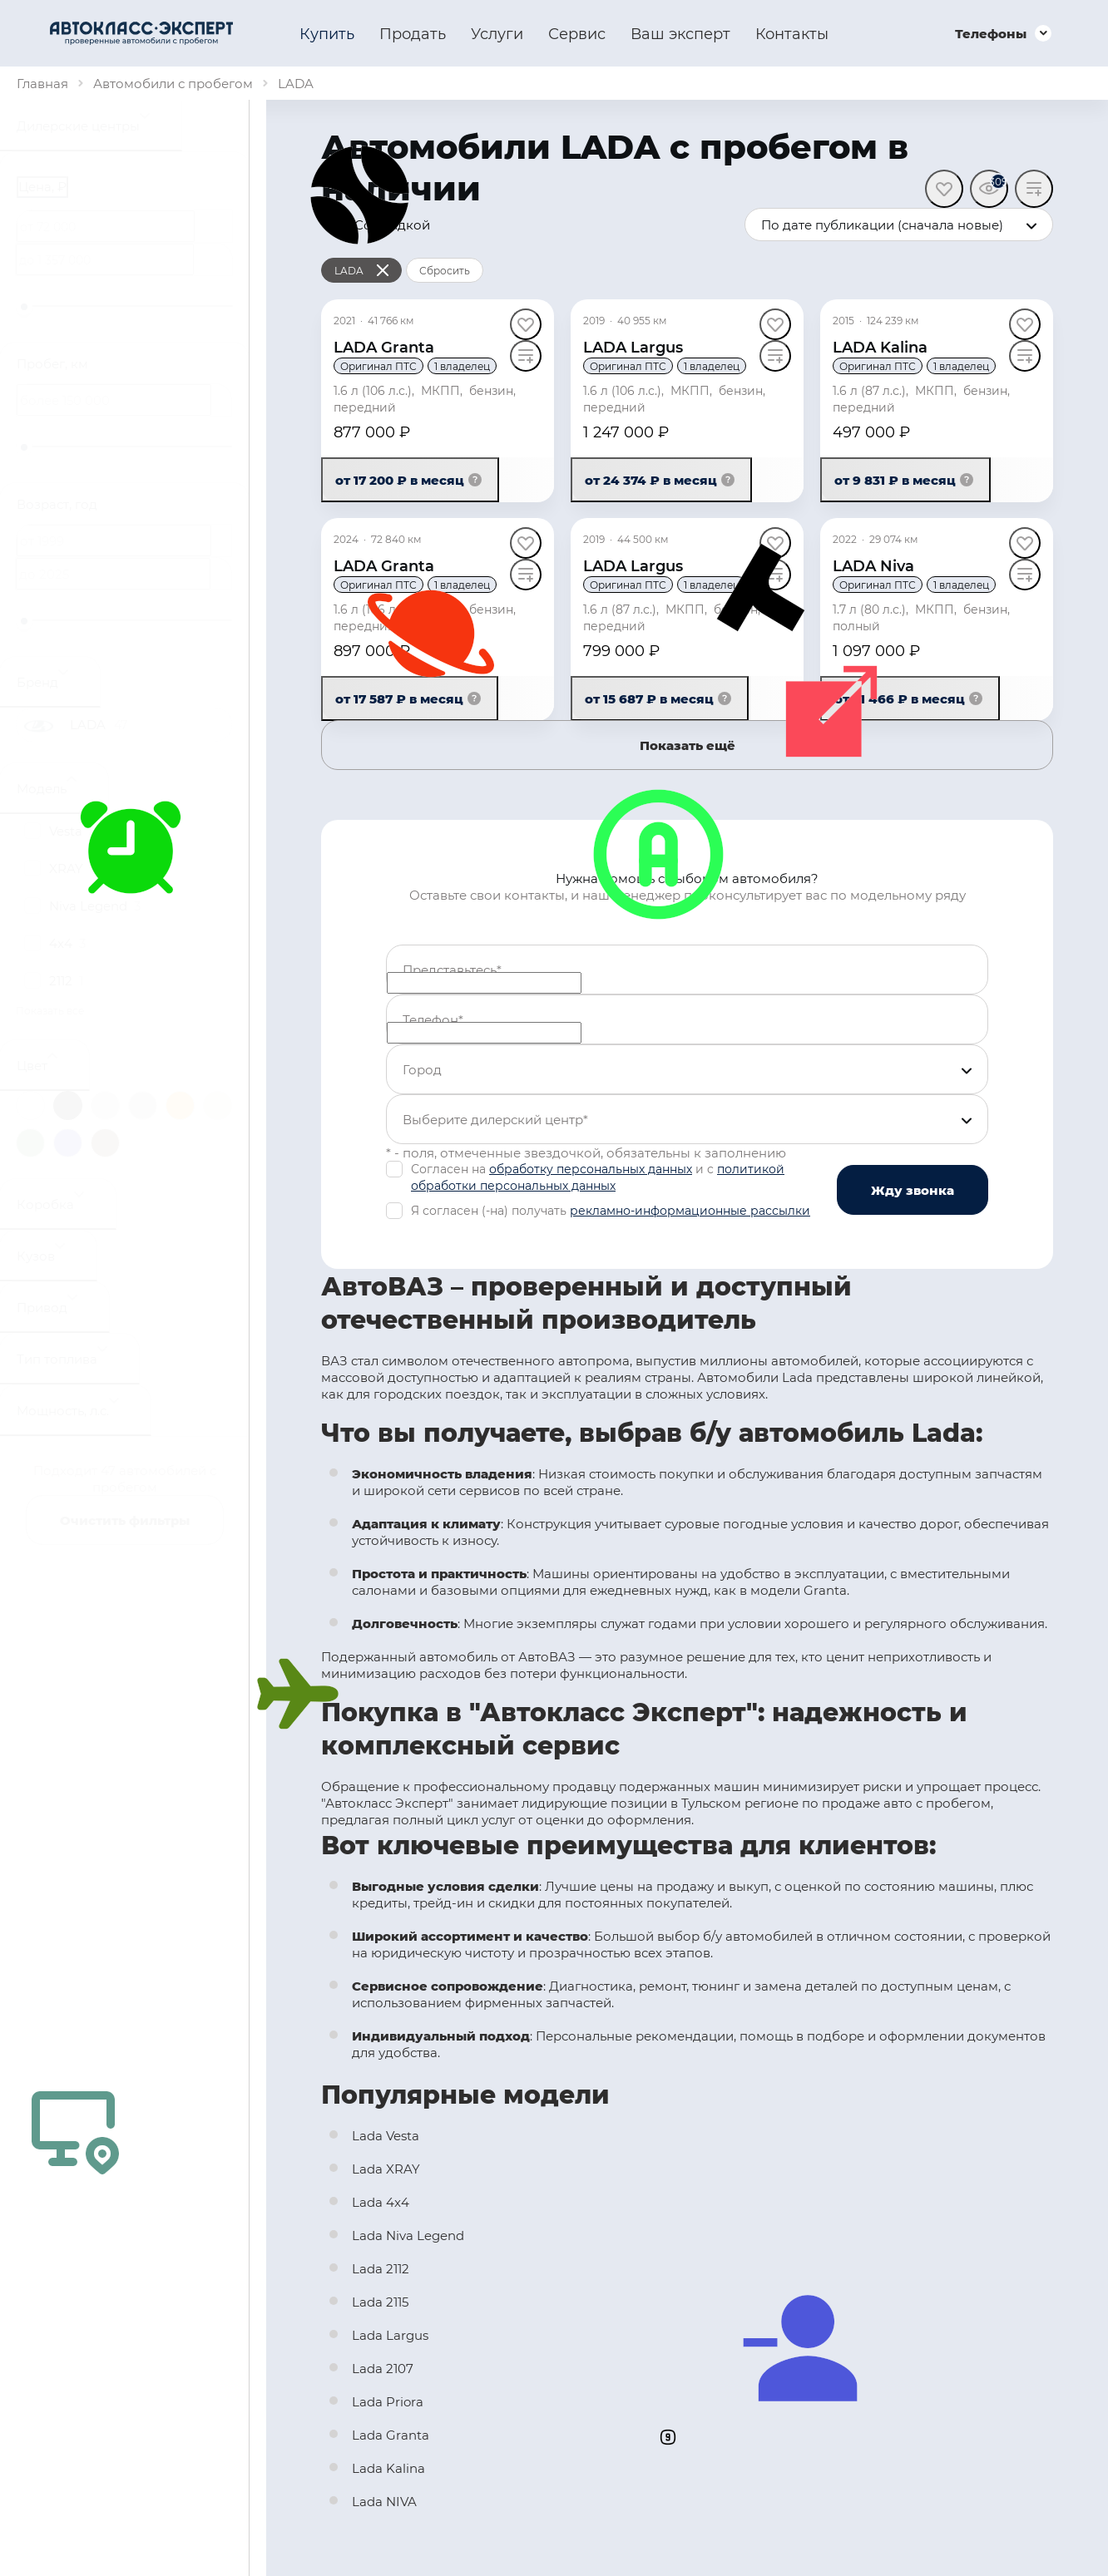  What do you see at coordinates (73, 2129) in the screenshot?
I see `pin this device to your workspace` at bounding box center [73, 2129].